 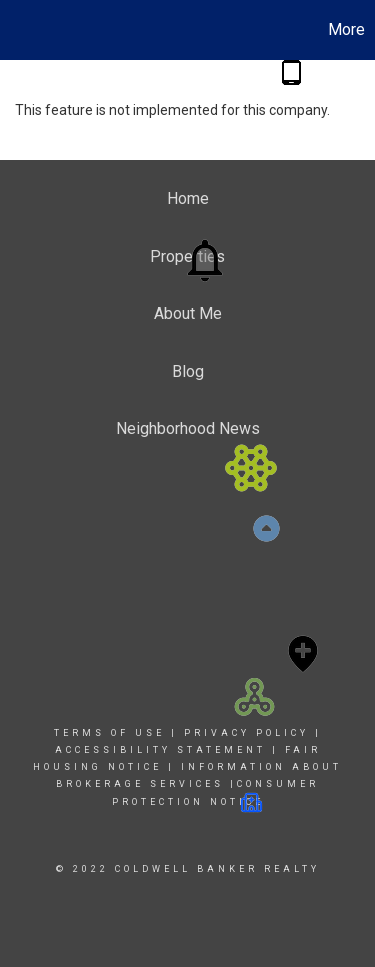 I want to click on view your notifications, so click(x=205, y=260).